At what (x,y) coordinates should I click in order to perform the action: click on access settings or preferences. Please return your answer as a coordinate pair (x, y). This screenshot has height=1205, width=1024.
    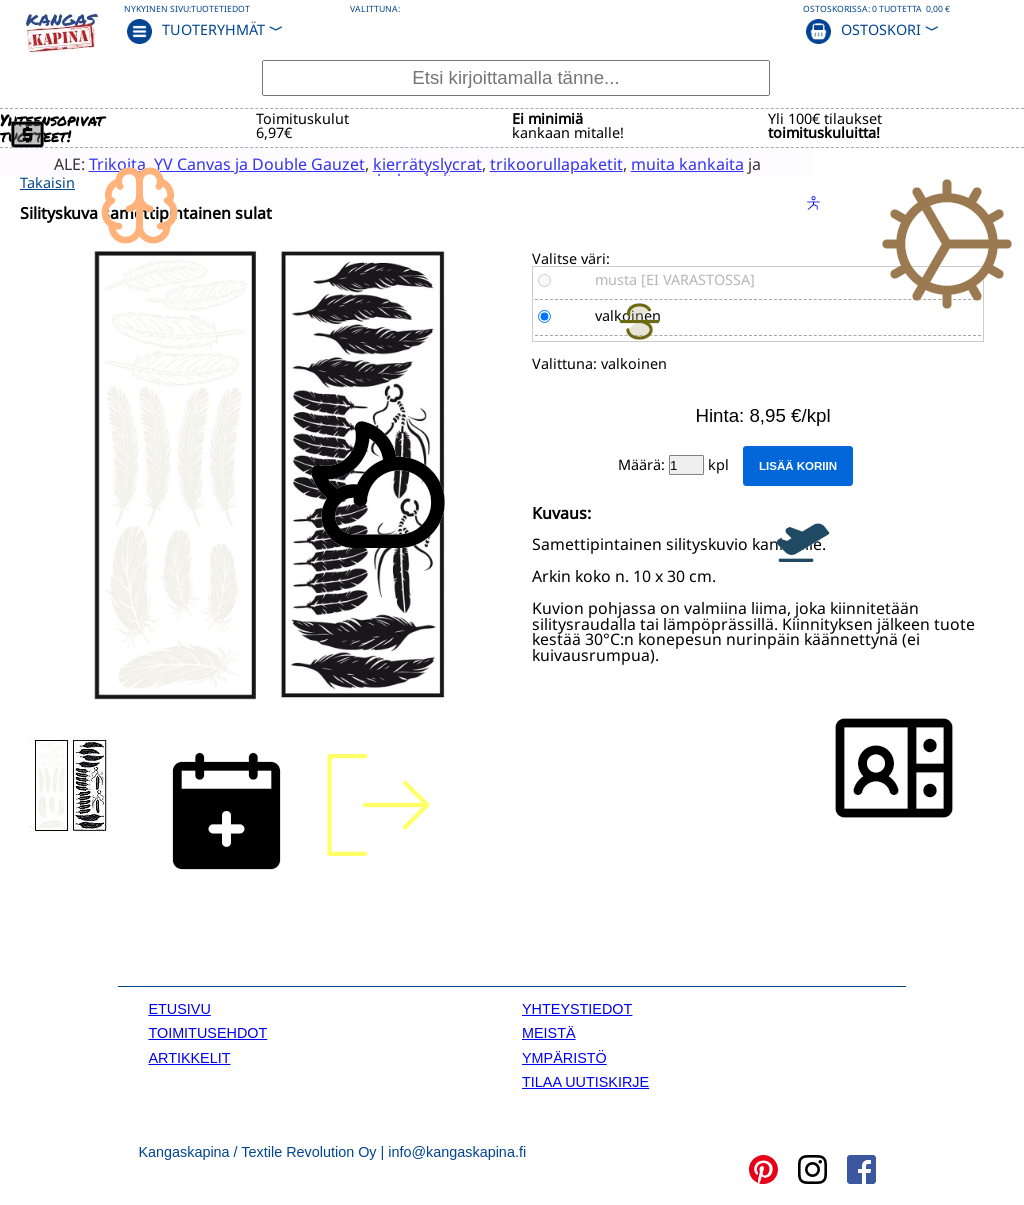
    Looking at the image, I should click on (947, 244).